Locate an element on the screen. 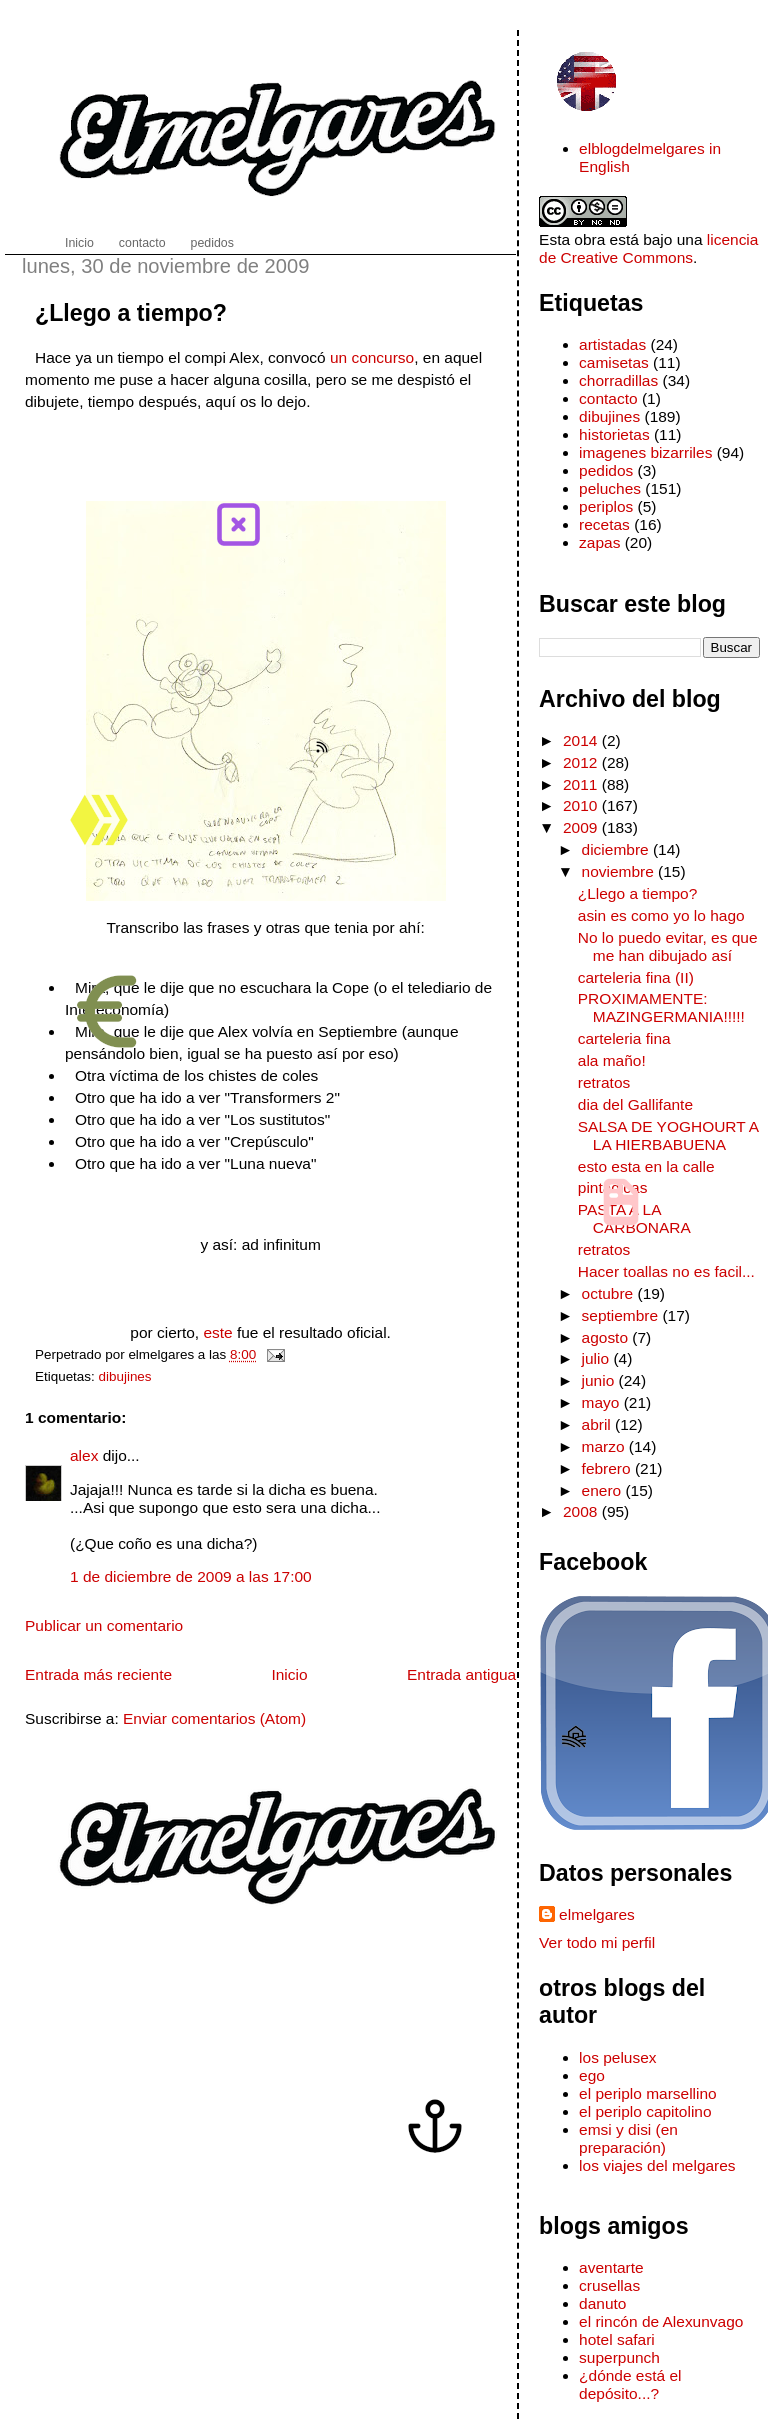 The image size is (768, 2435). subscribe to RSS feed is located at coordinates (322, 747).